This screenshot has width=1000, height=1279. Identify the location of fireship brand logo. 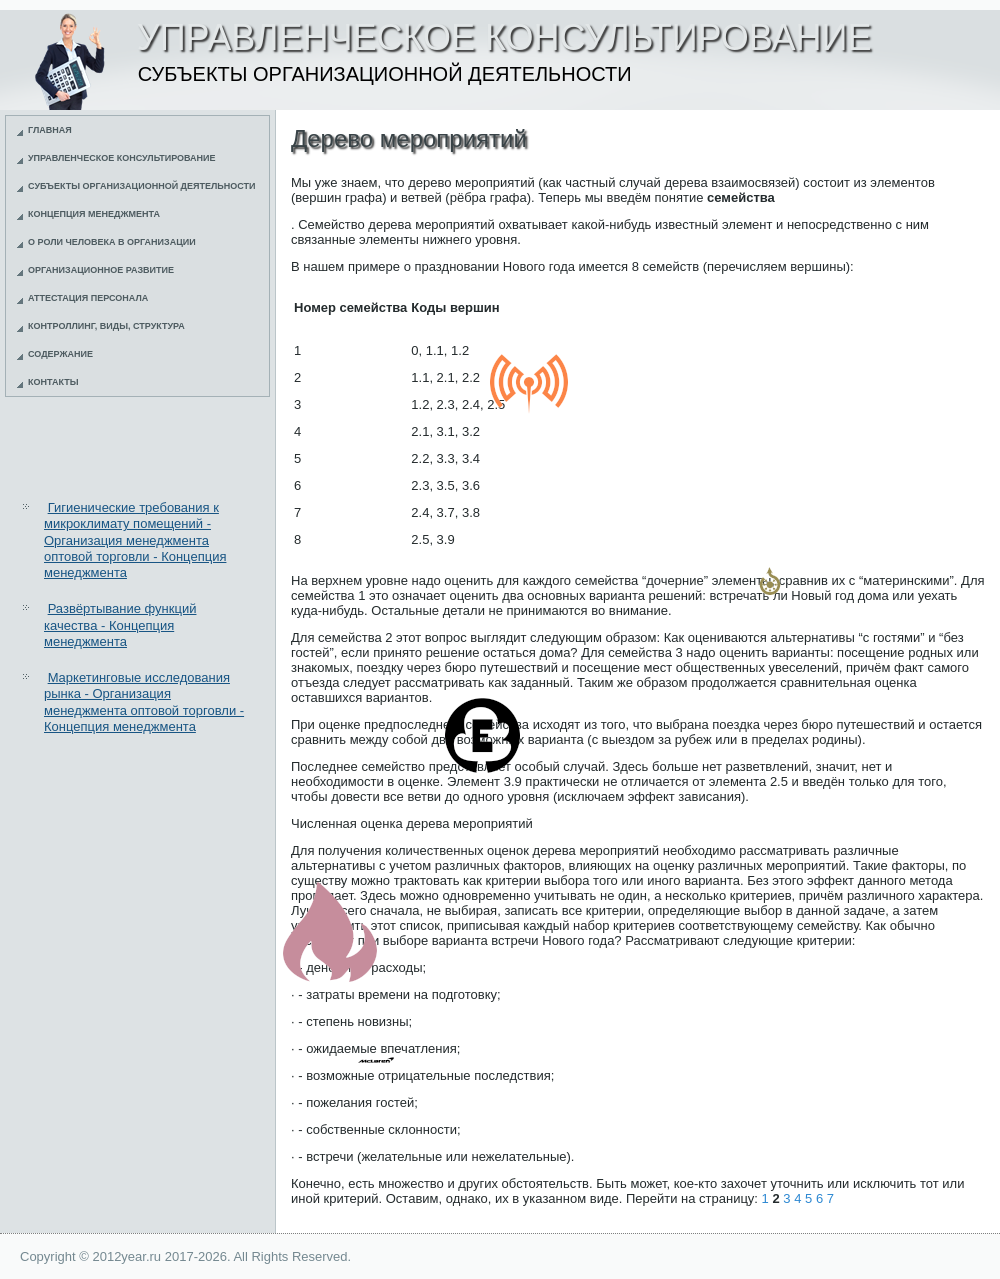
(330, 932).